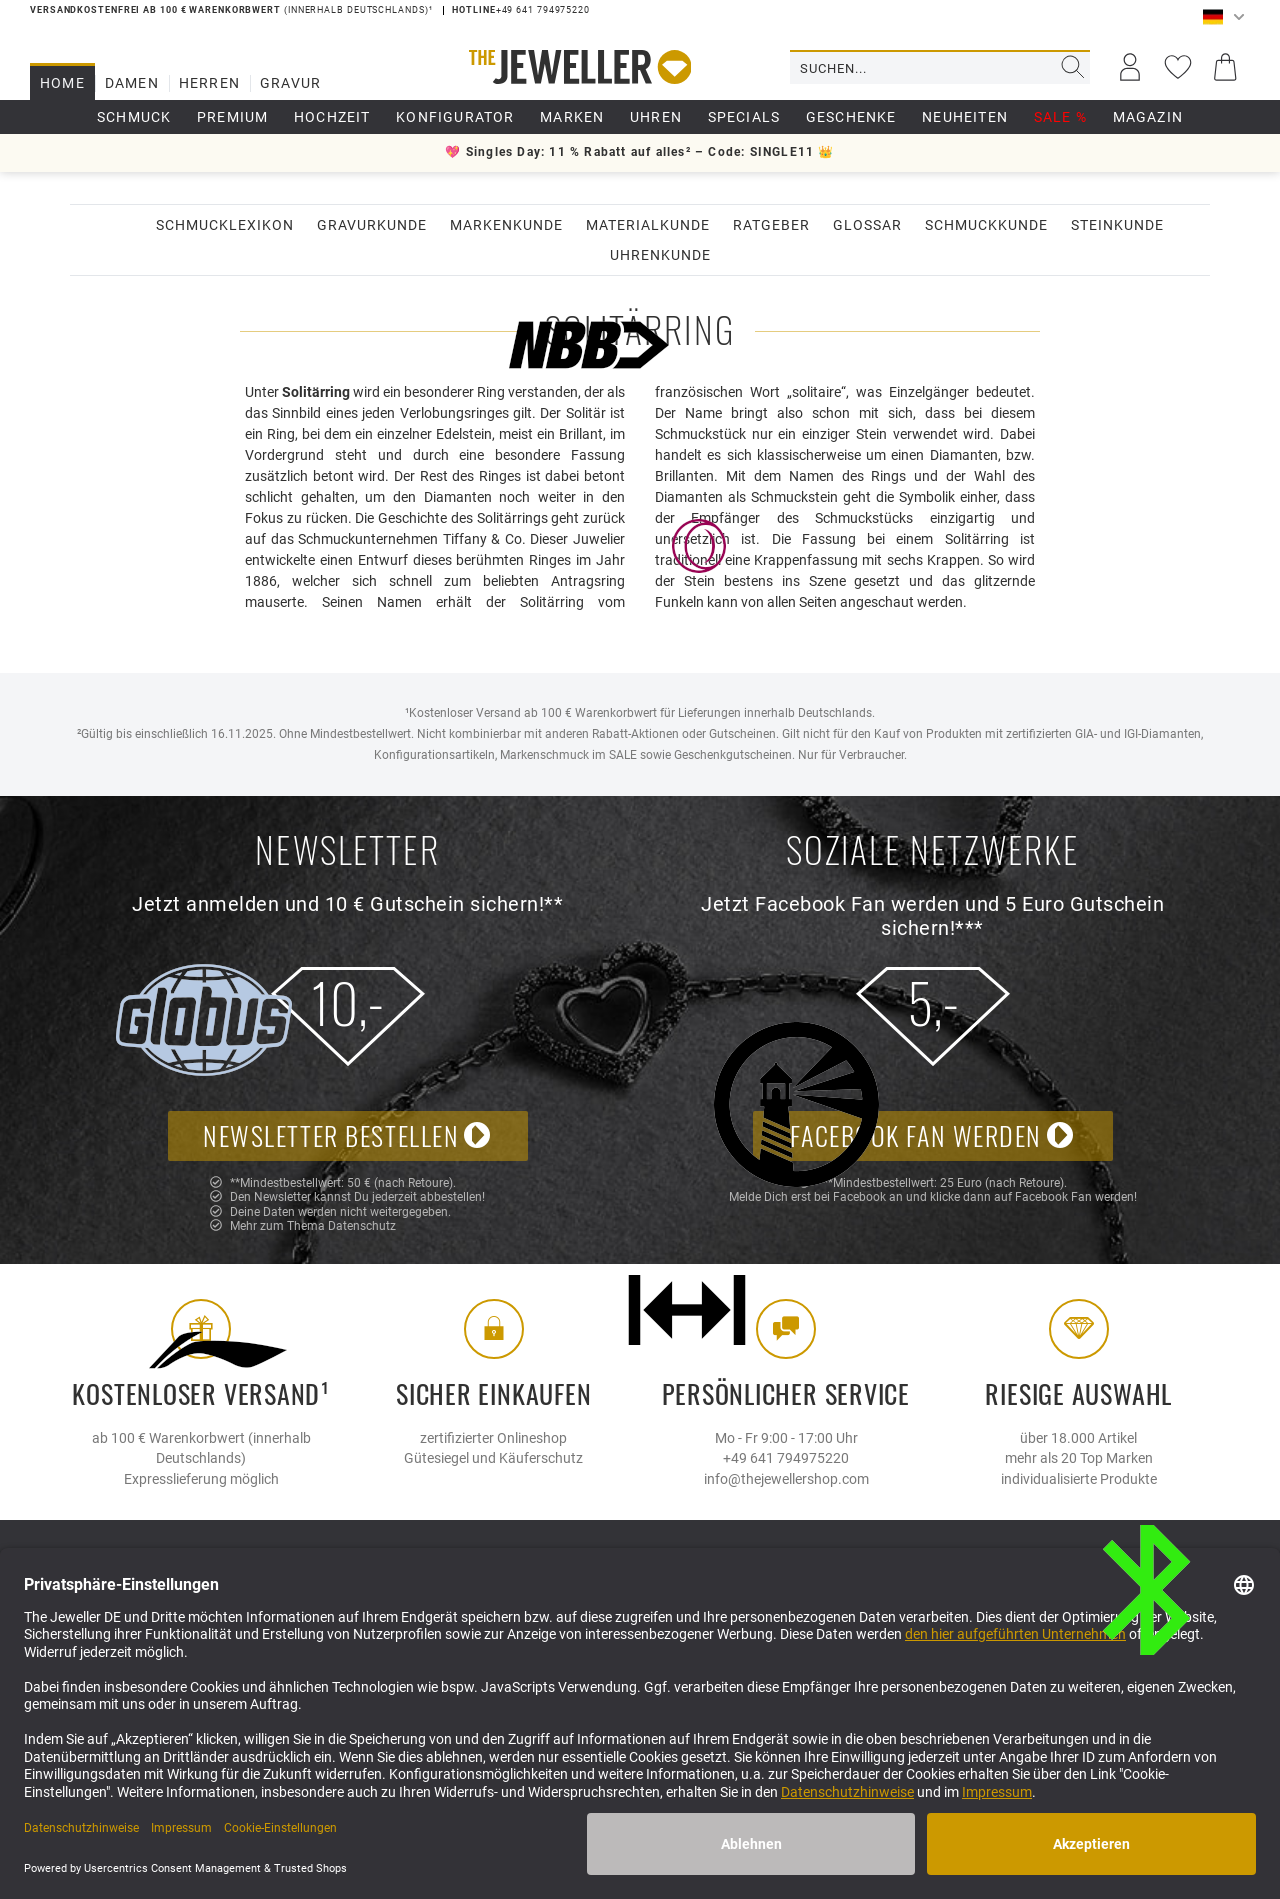 The image size is (1280, 1899). What do you see at coordinates (204, 1020) in the screenshot?
I see `globus brand logo` at bounding box center [204, 1020].